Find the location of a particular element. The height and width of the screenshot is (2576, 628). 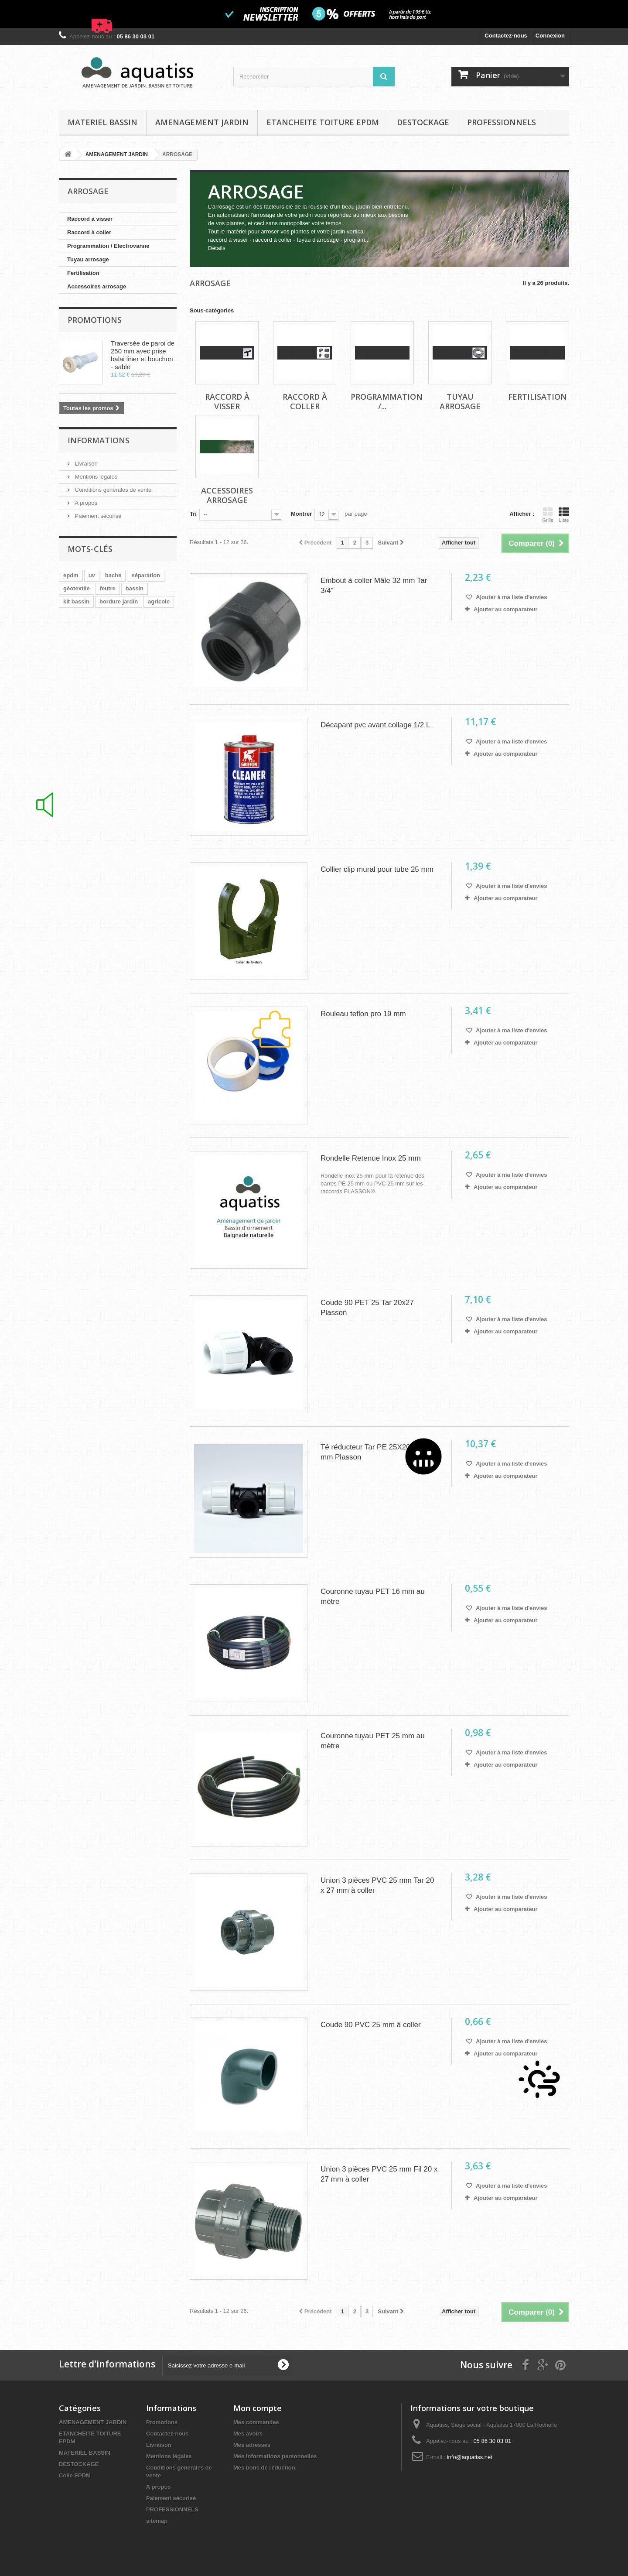

access plugins or extensions is located at coordinates (273, 1031).